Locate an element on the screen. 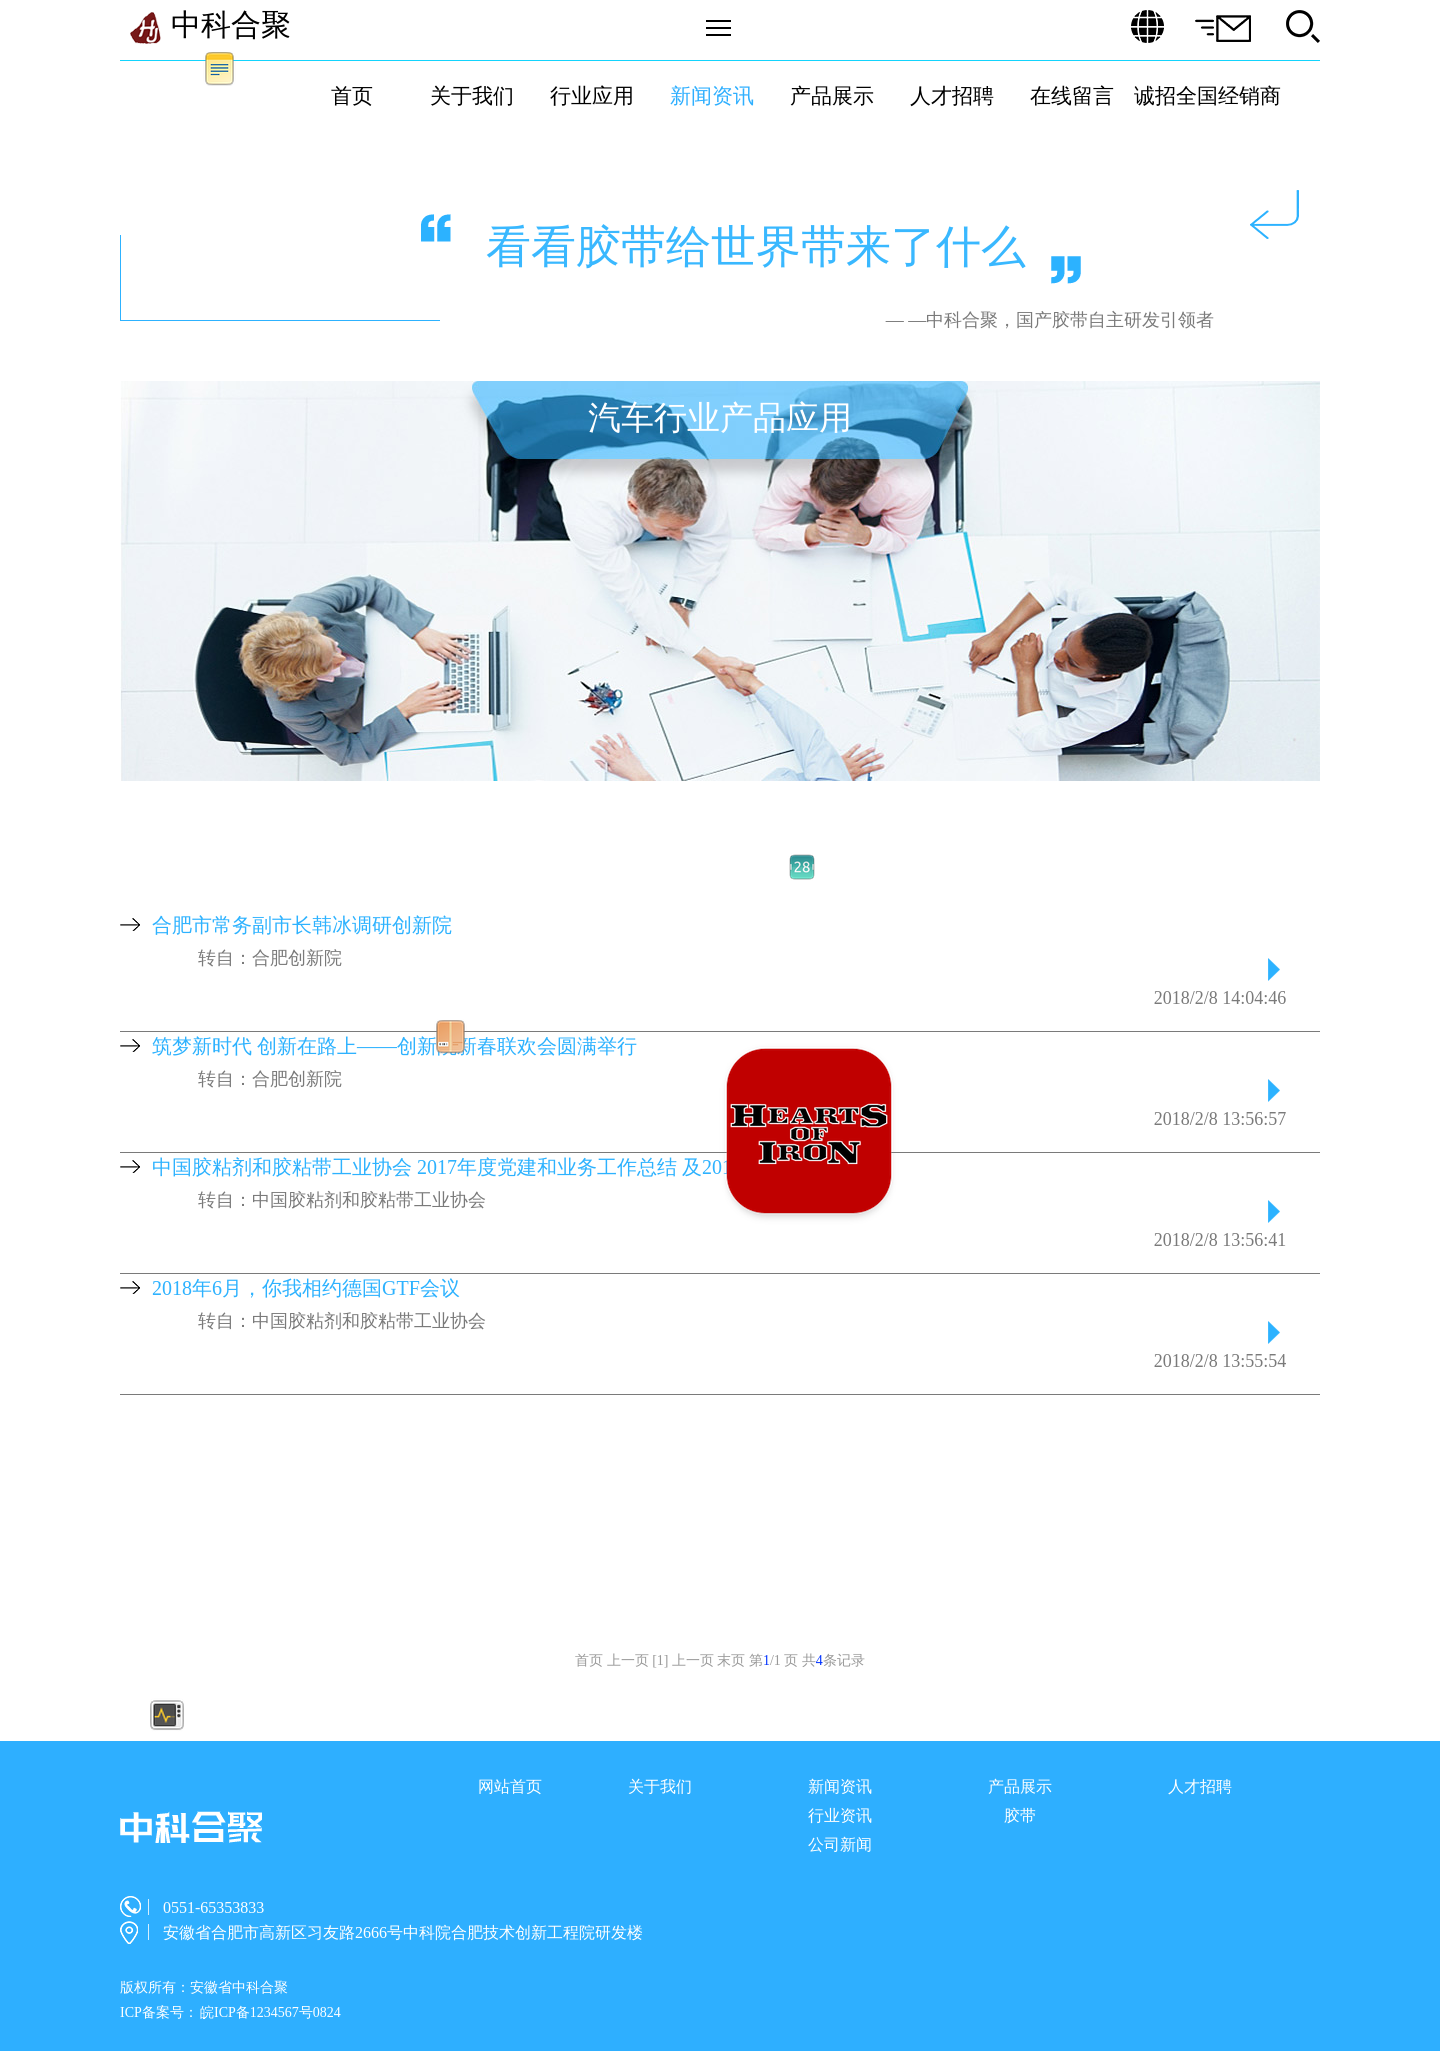  launch Hearts of Iron game is located at coordinates (809, 1131).